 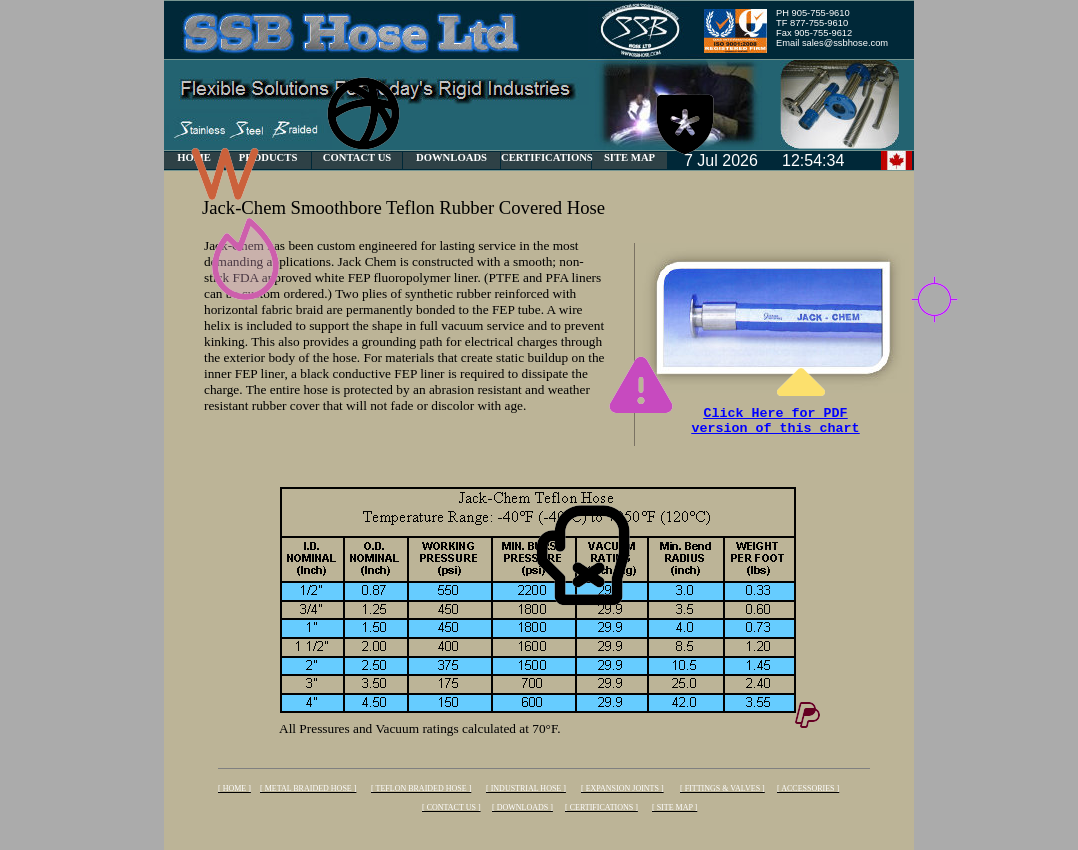 I want to click on pay with PayPal, so click(x=807, y=715).